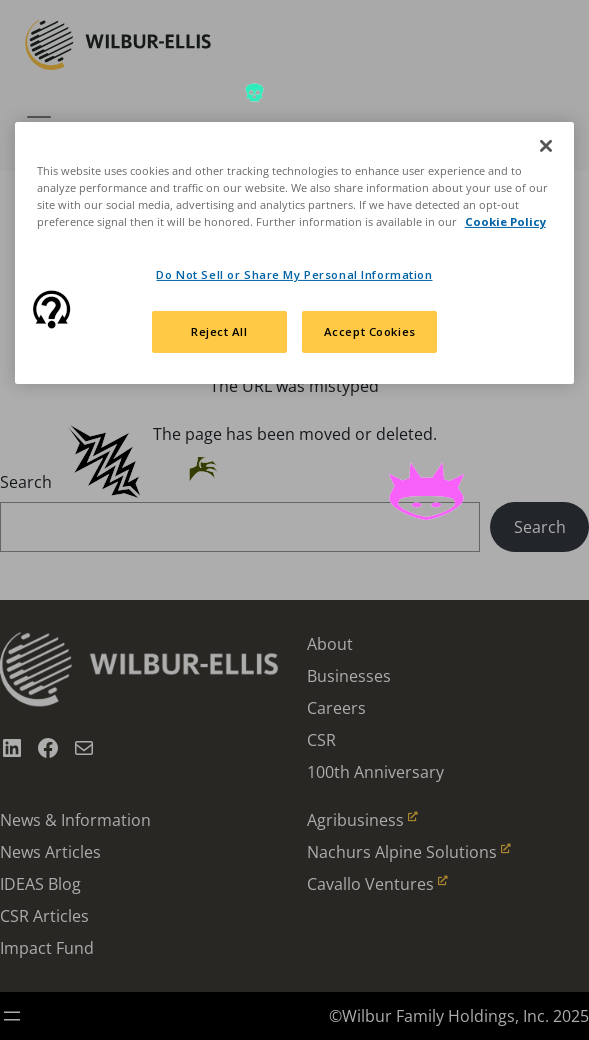  Describe the element at coordinates (51, 309) in the screenshot. I see `indicates unknown or uncertain status` at that location.